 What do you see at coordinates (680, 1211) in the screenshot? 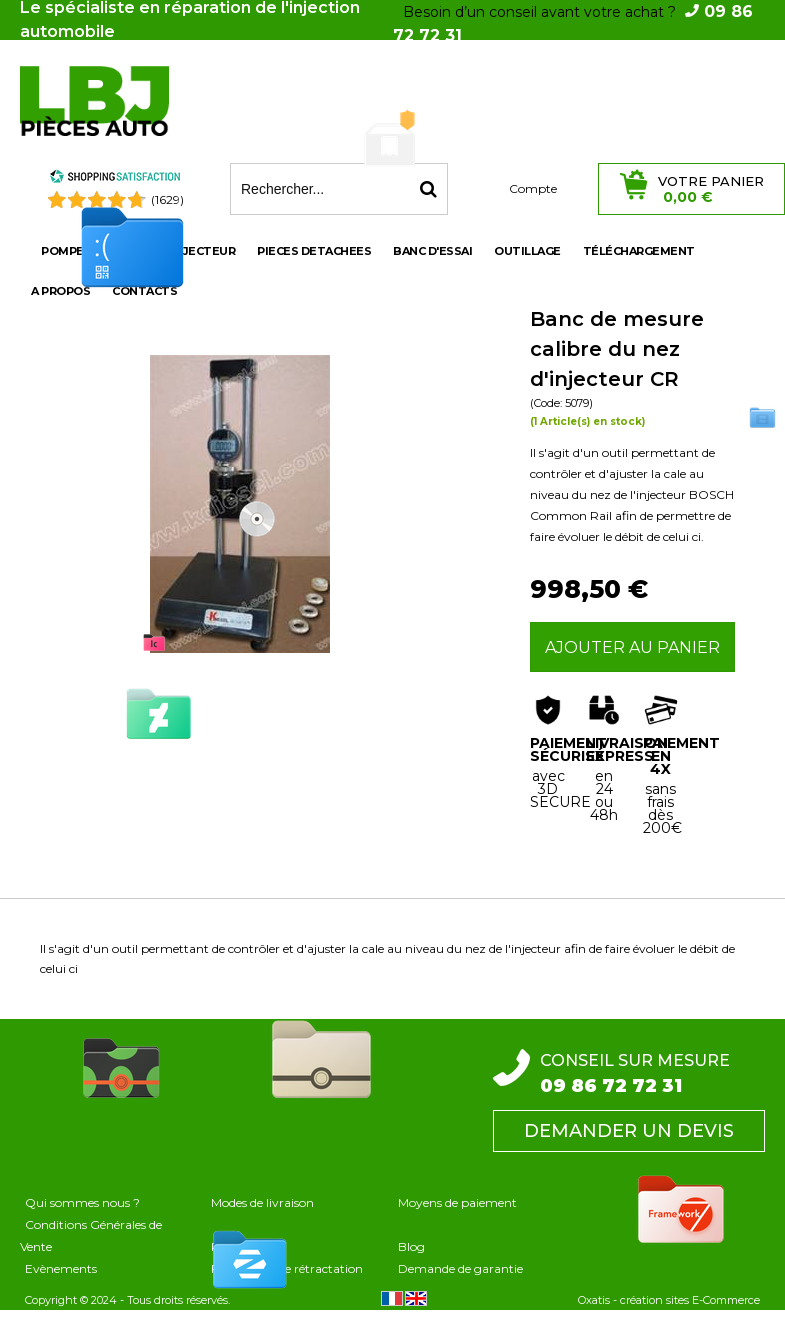
I see `open framework7 project folder` at bounding box center [680, 1211].